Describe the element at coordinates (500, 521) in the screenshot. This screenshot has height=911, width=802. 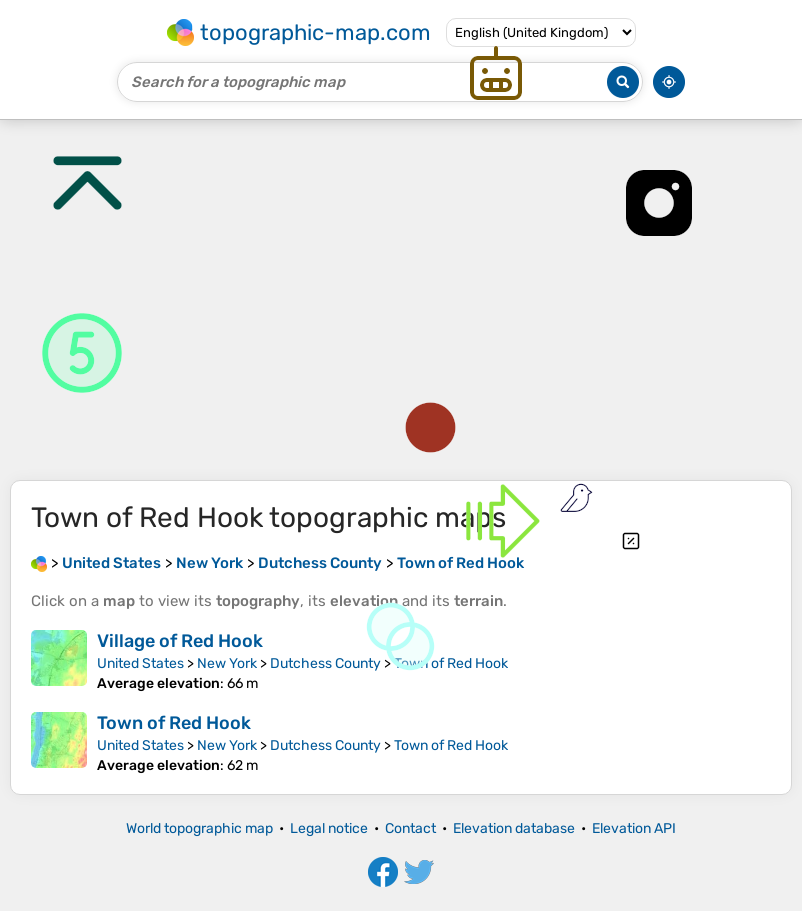
I see `skip forward or advance to next item` at that location.